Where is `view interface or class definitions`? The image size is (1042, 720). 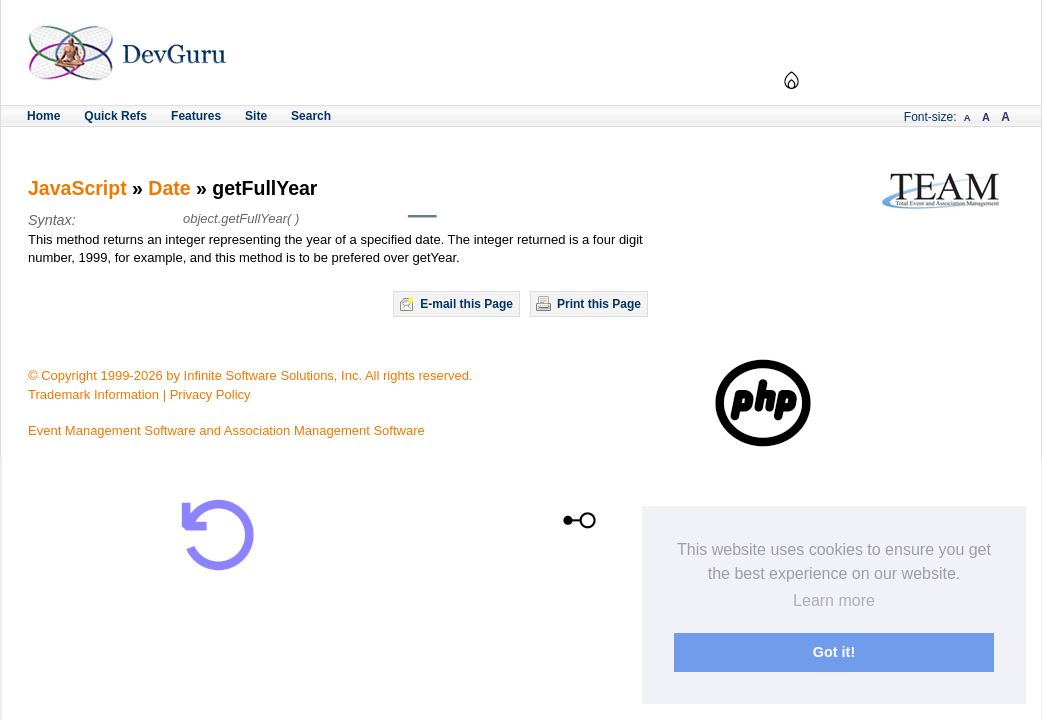 view interface or class definitions is located at coordinates (579, 521).